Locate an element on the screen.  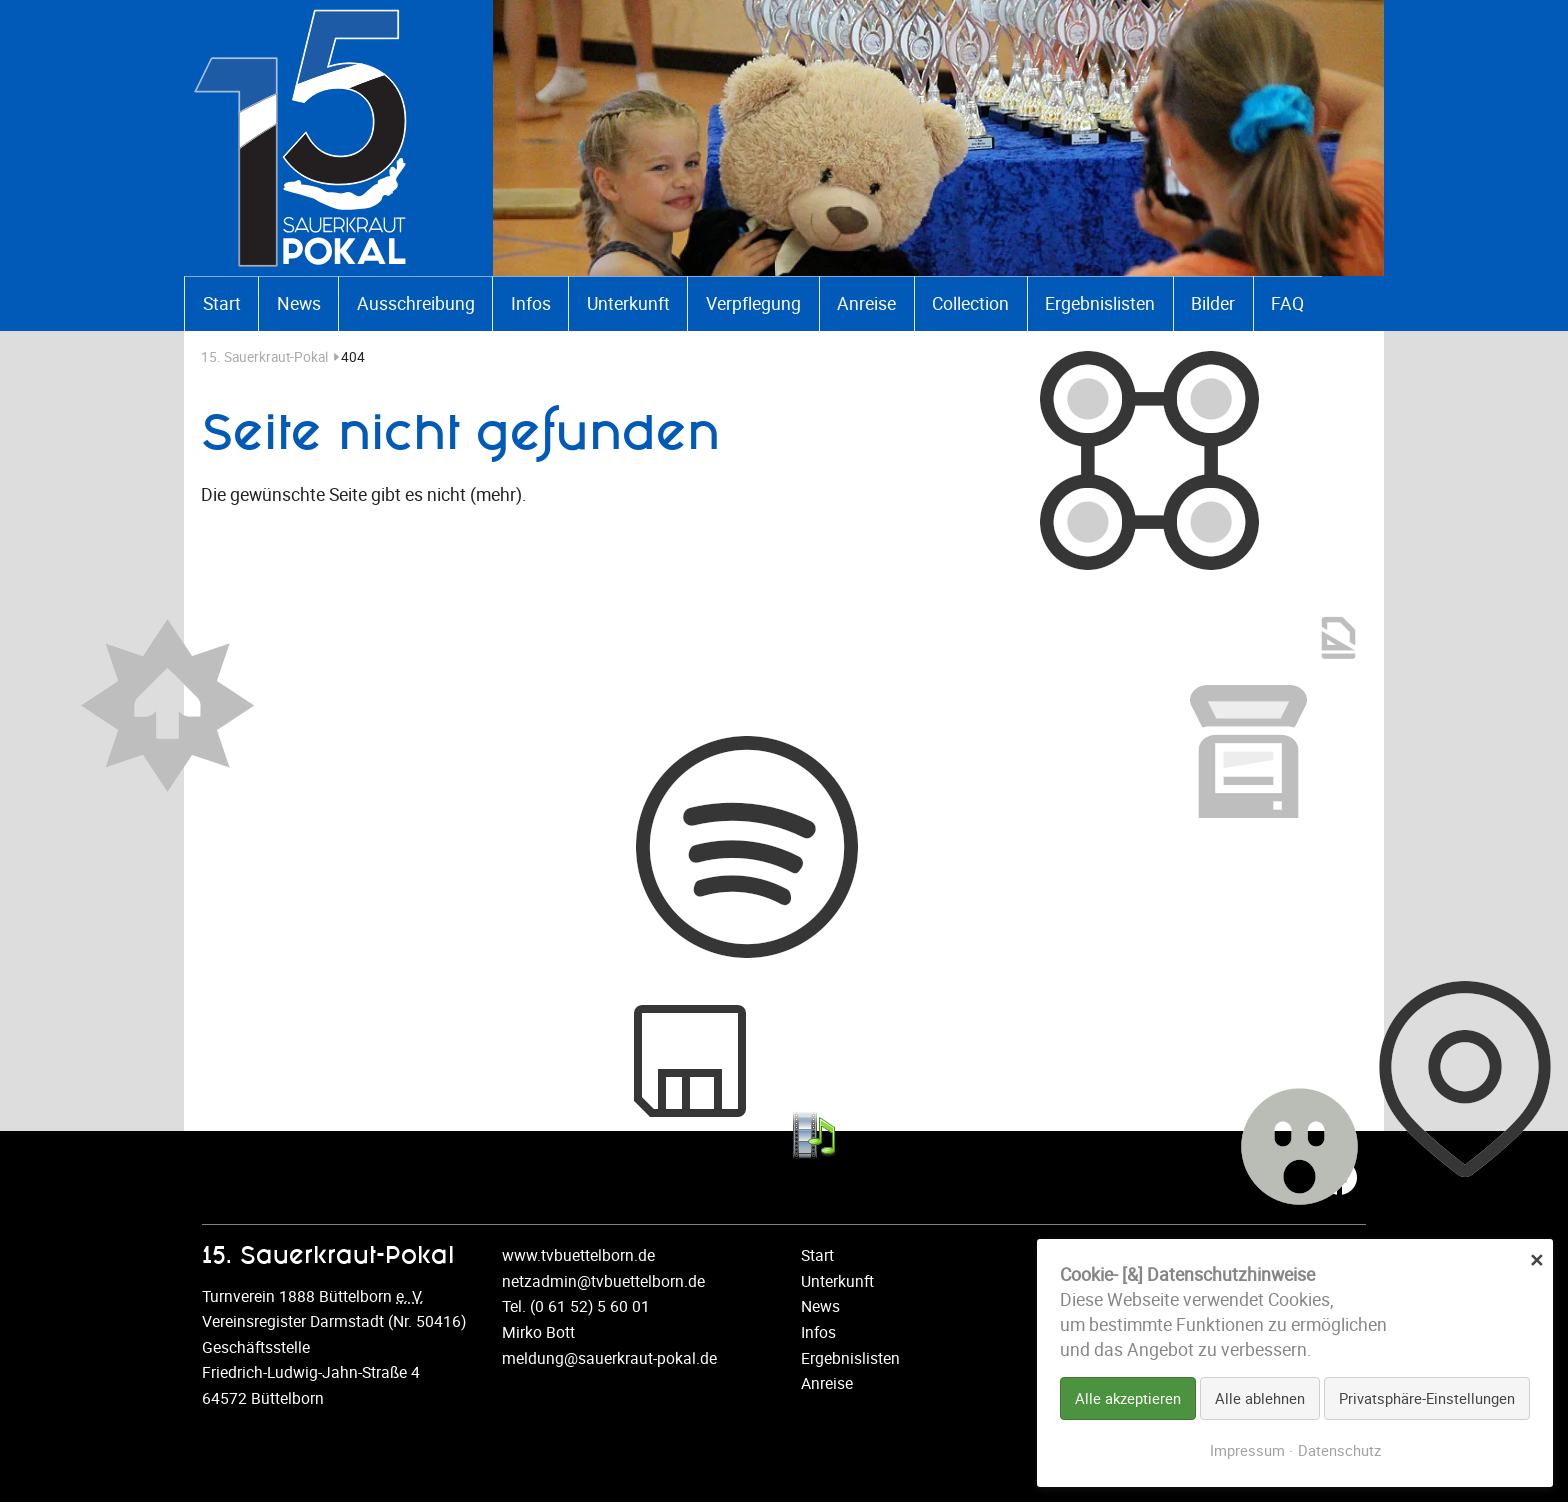
configure hot corners behavior is located at coordinates (1149, 460).